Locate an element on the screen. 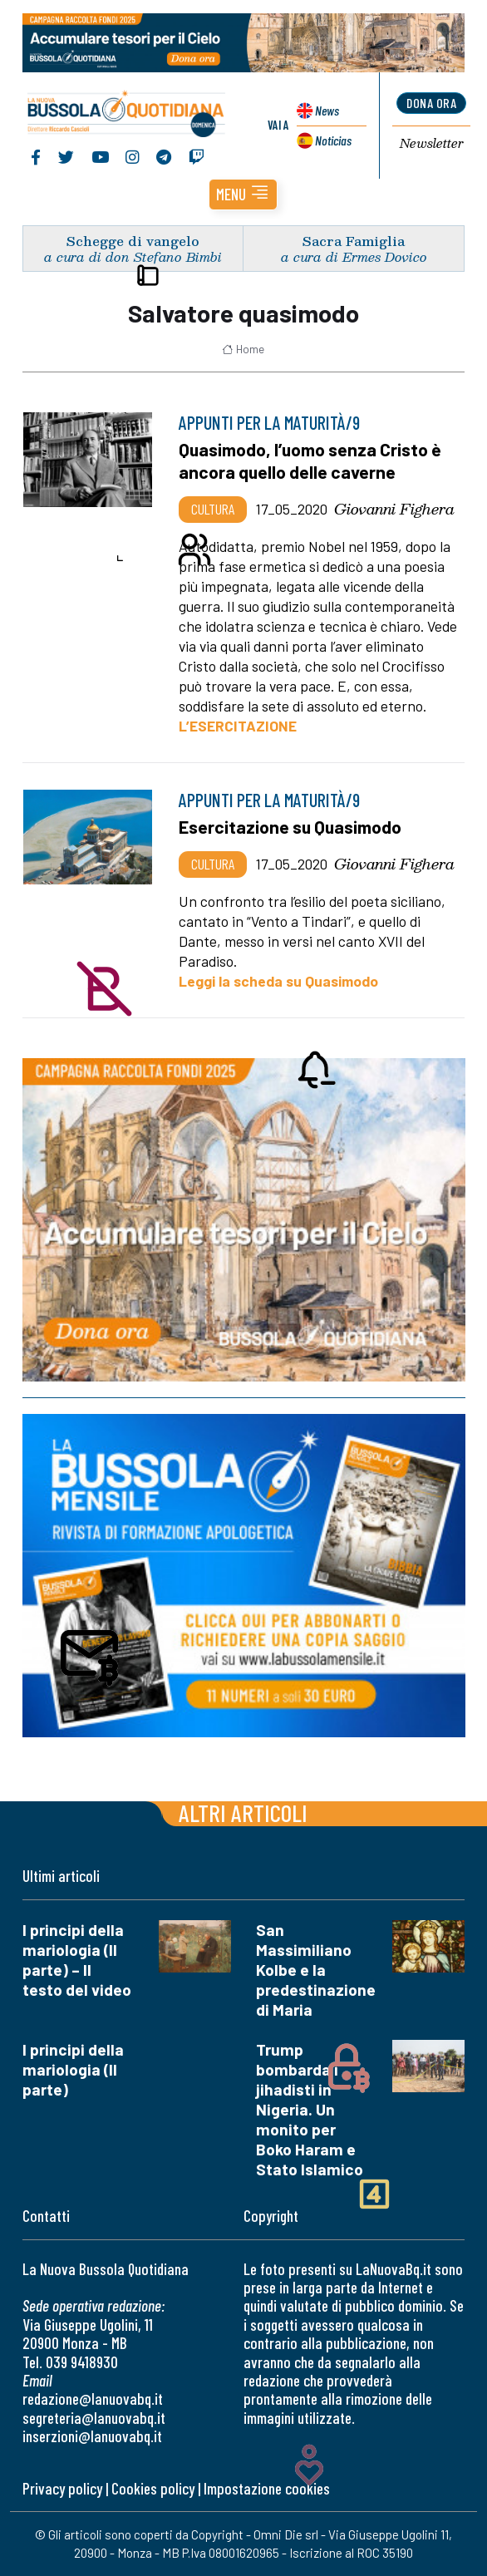  remove or dismiss a notification is located at coordinates (315, 1070).